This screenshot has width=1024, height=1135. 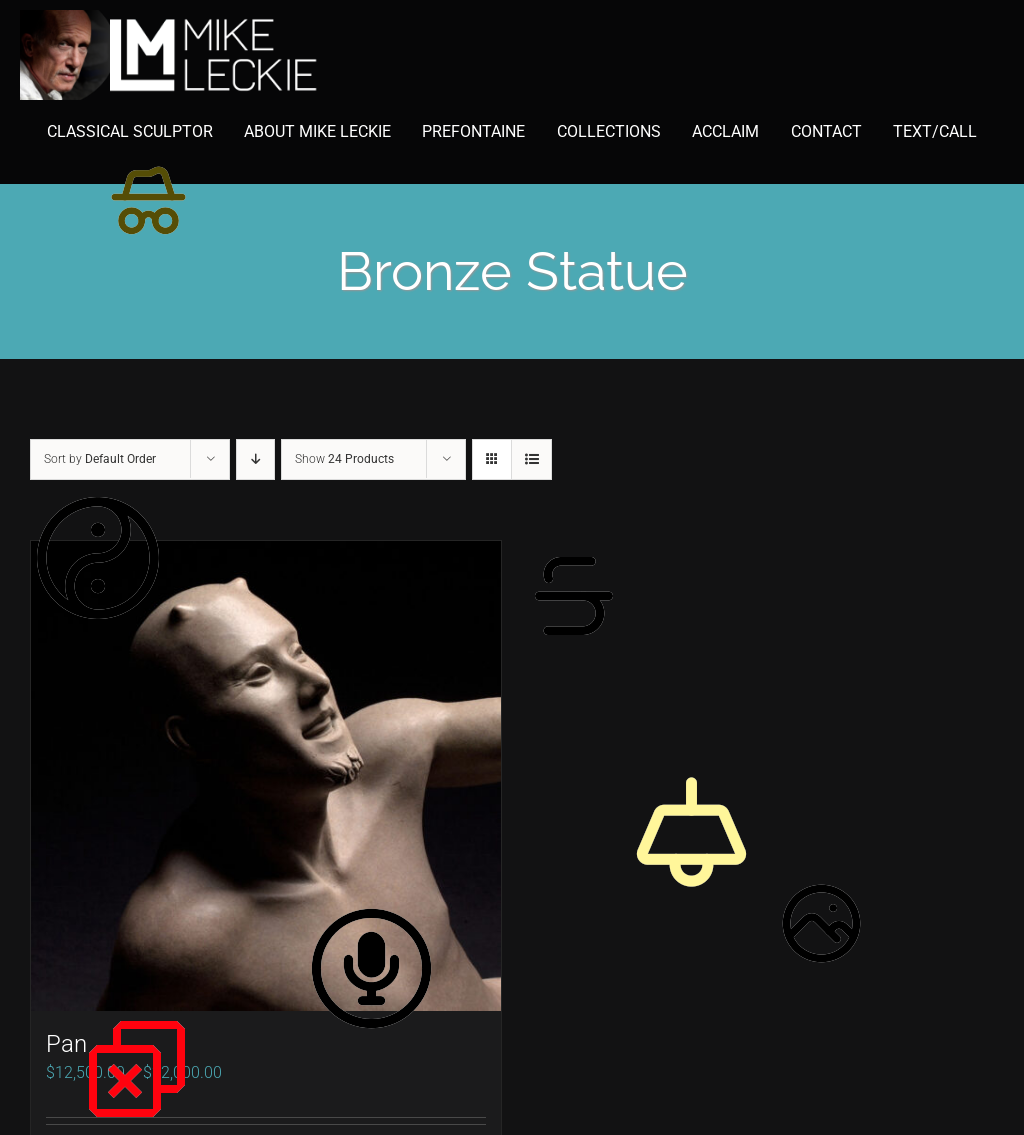 What do you see at coordinates (371, 968) in the screenshot?
I see `tap to start voice input` at bounding box center [371, 968].